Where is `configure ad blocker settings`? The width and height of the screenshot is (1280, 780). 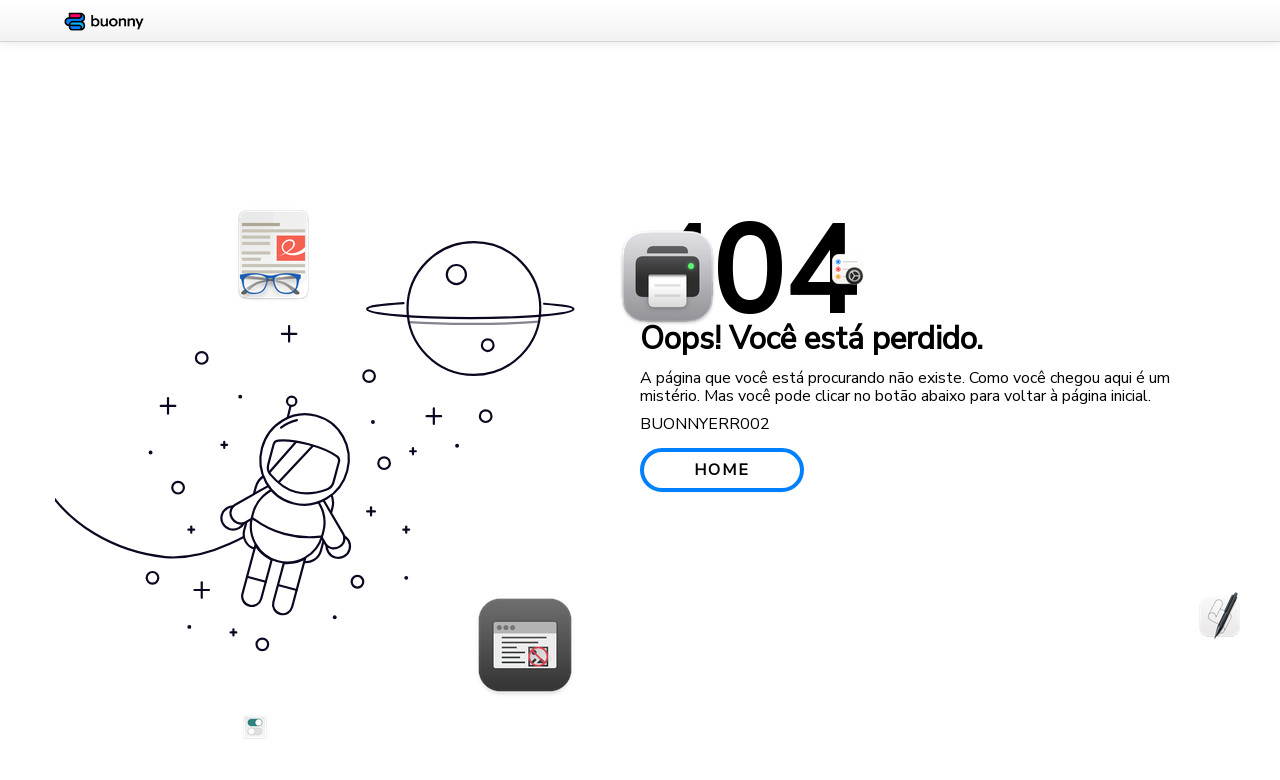
configure ad blocker settings is located at coordinates (525, 645).